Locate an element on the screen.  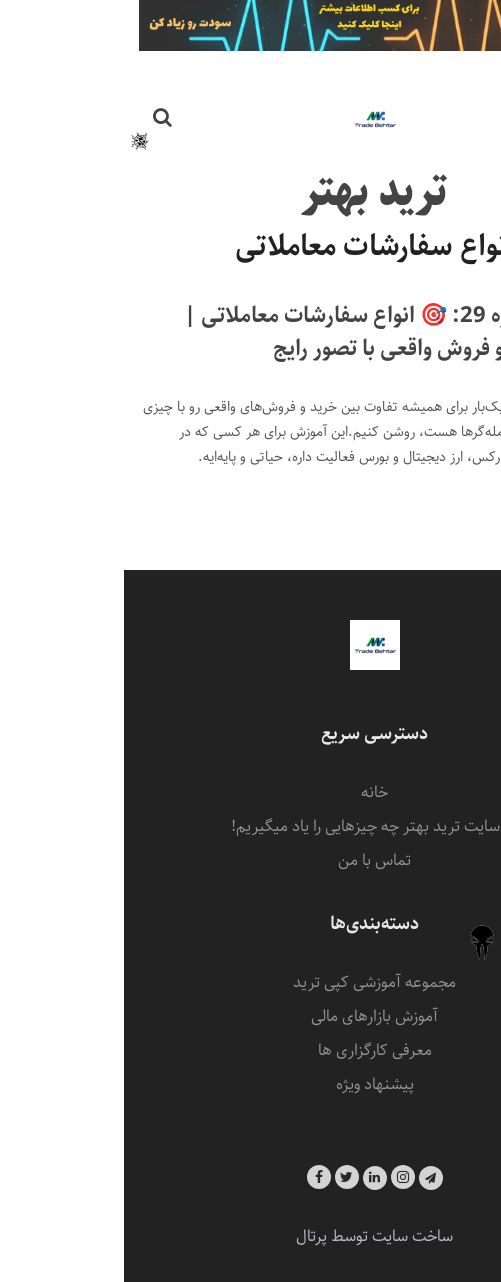
indicates an unstable or volatile item in inventory is located at coordinates (140, 141).